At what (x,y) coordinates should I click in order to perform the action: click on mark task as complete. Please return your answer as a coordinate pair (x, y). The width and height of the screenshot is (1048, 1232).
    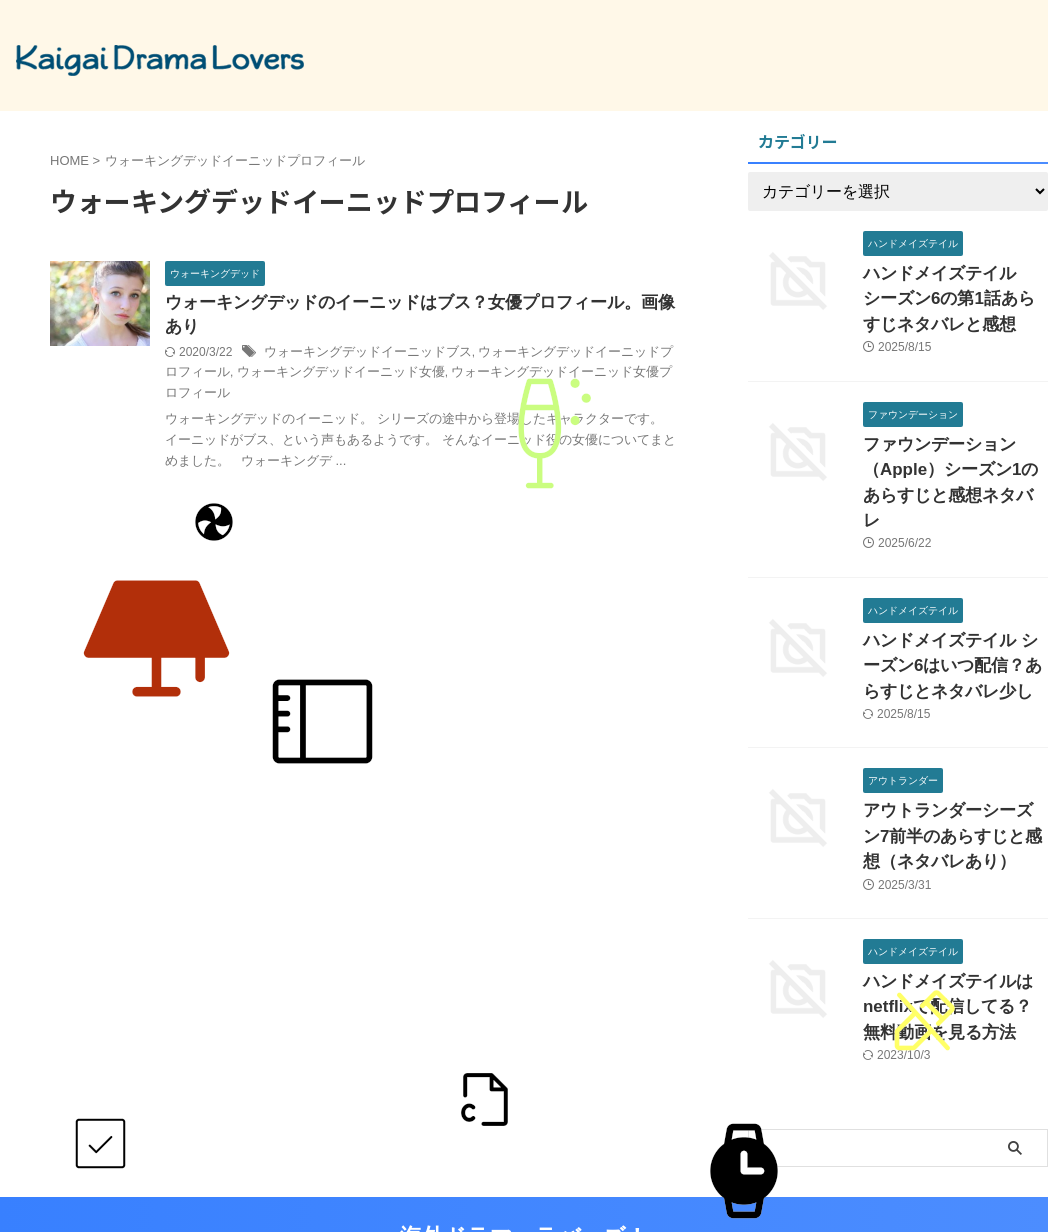
    Looking at the image, I should click on (100, 1143).